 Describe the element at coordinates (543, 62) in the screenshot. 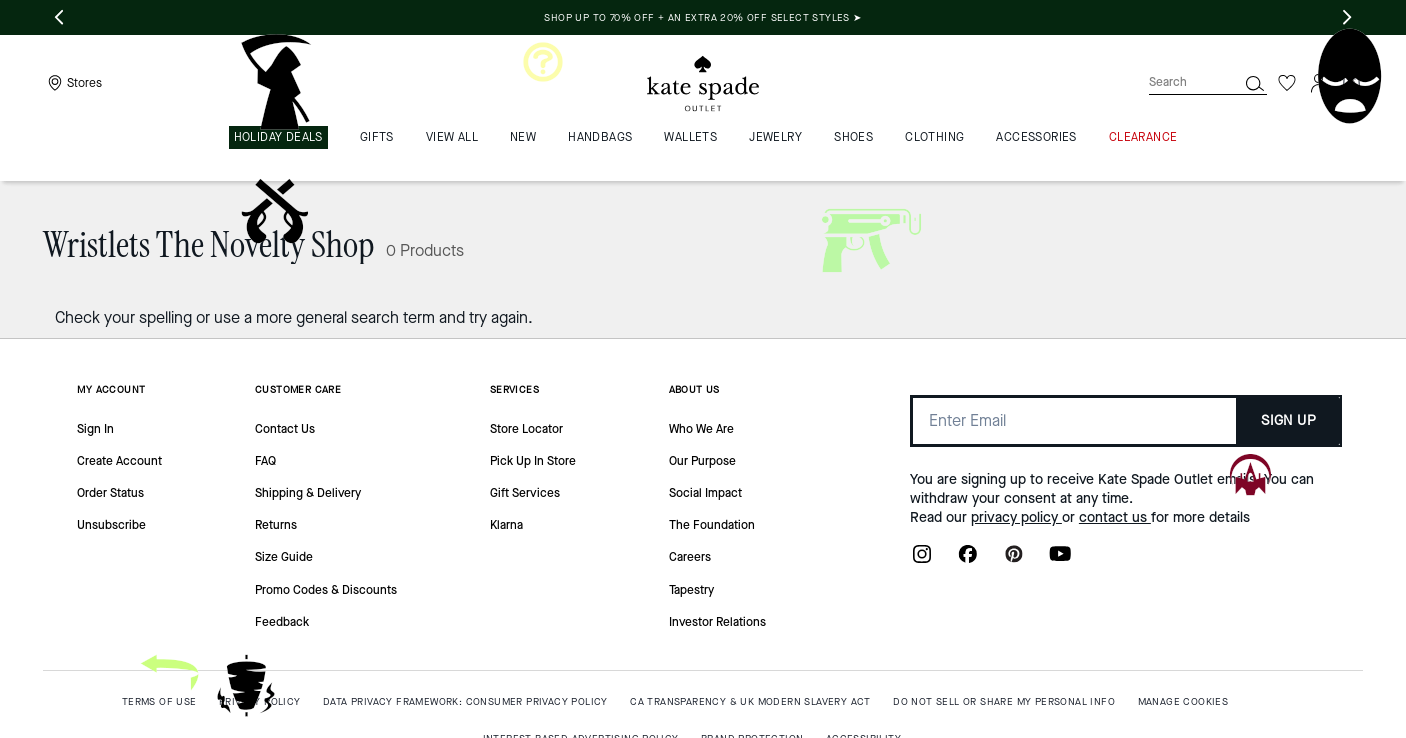

I see `access help or support documentation` at that location.